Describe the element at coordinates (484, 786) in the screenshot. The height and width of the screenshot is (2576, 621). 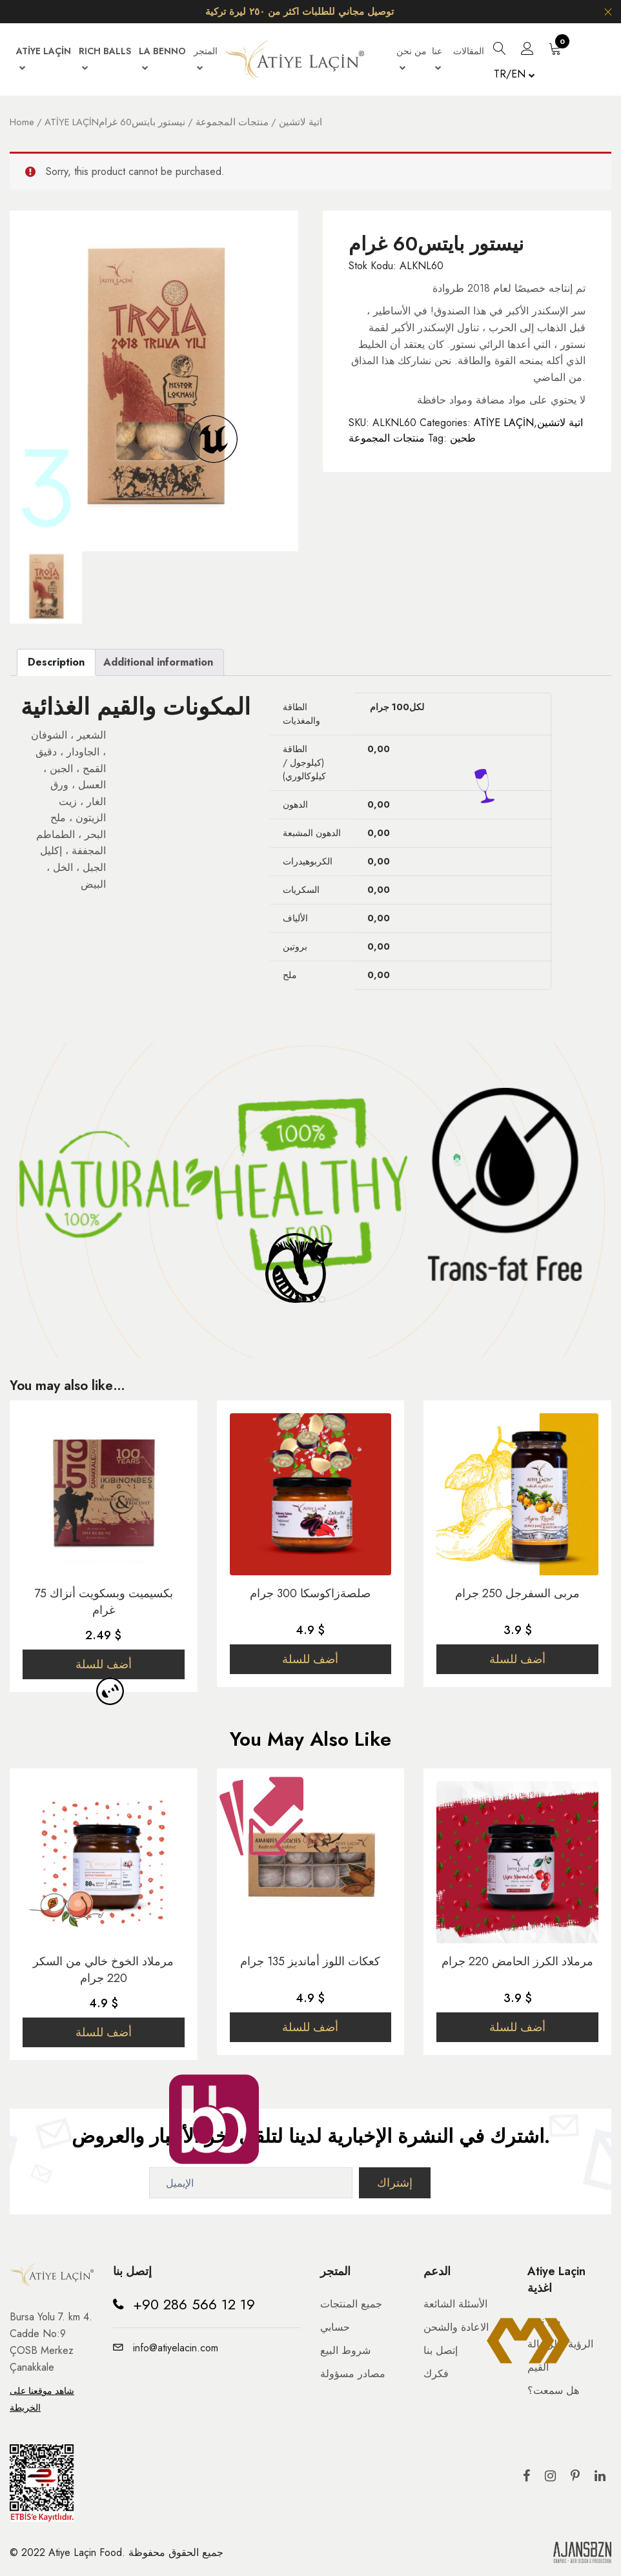
I see `wine compatibility layer application logo` at that location.